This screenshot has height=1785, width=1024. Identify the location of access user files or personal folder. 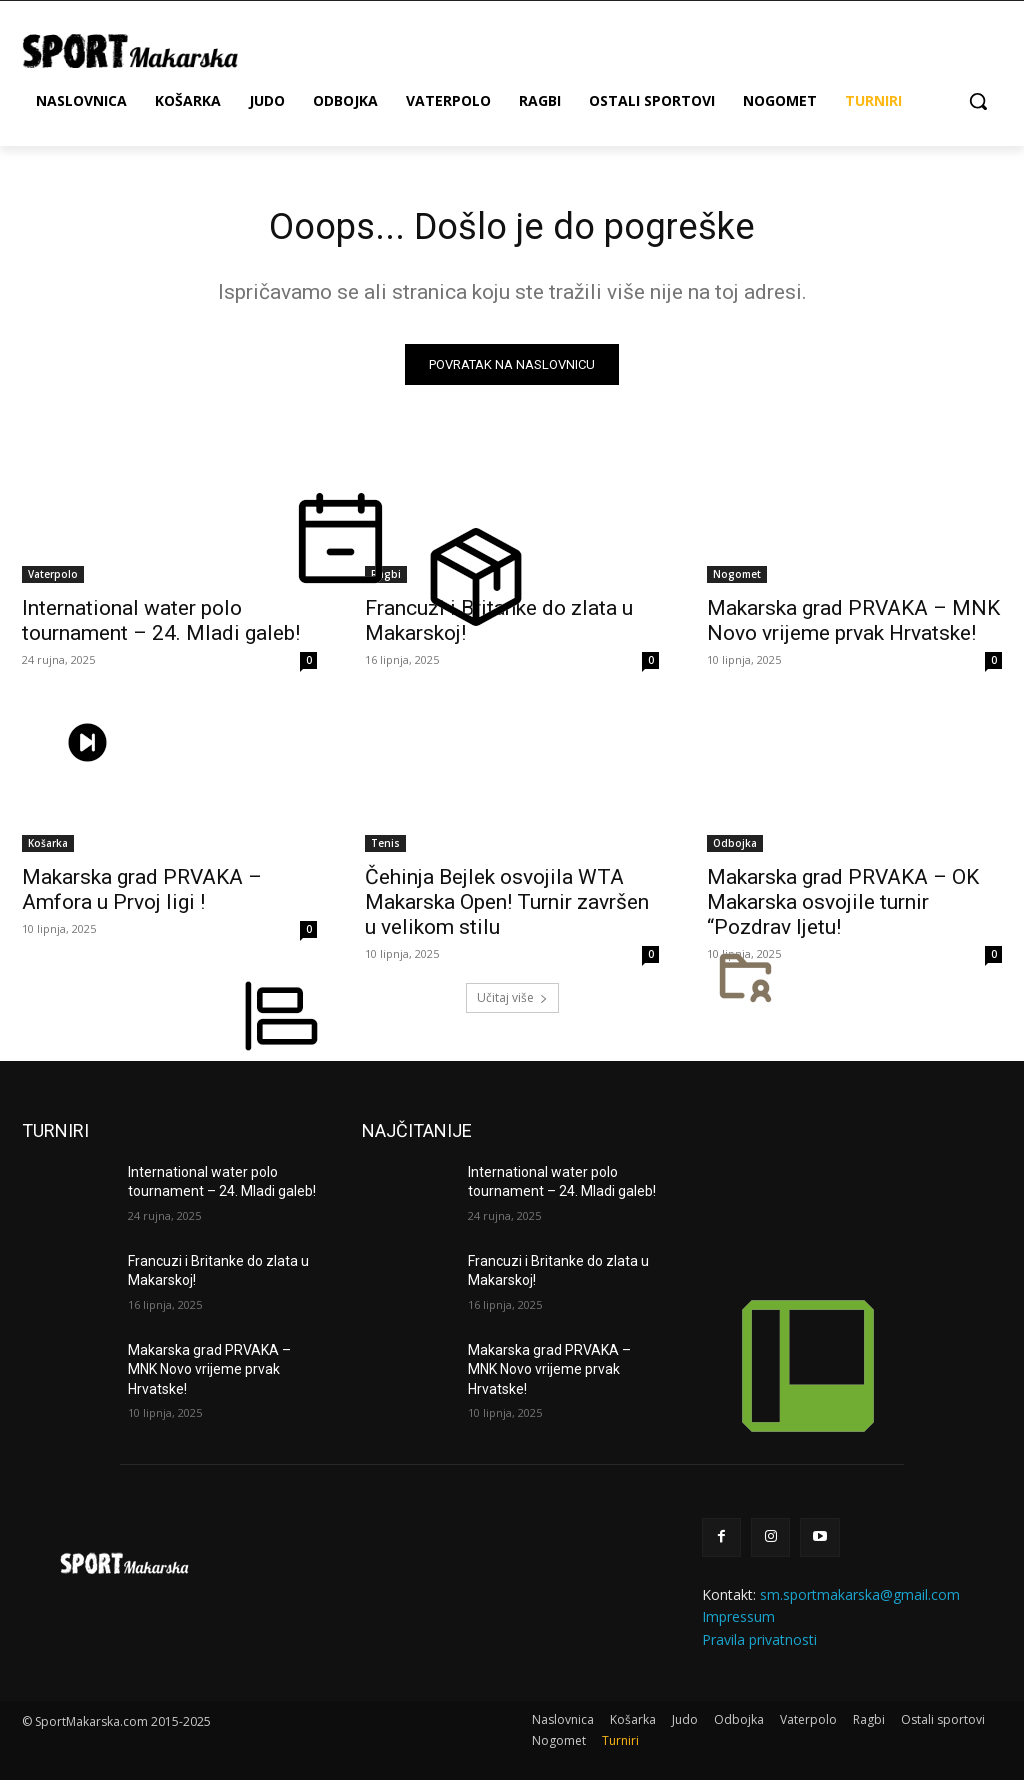
(745, 976).